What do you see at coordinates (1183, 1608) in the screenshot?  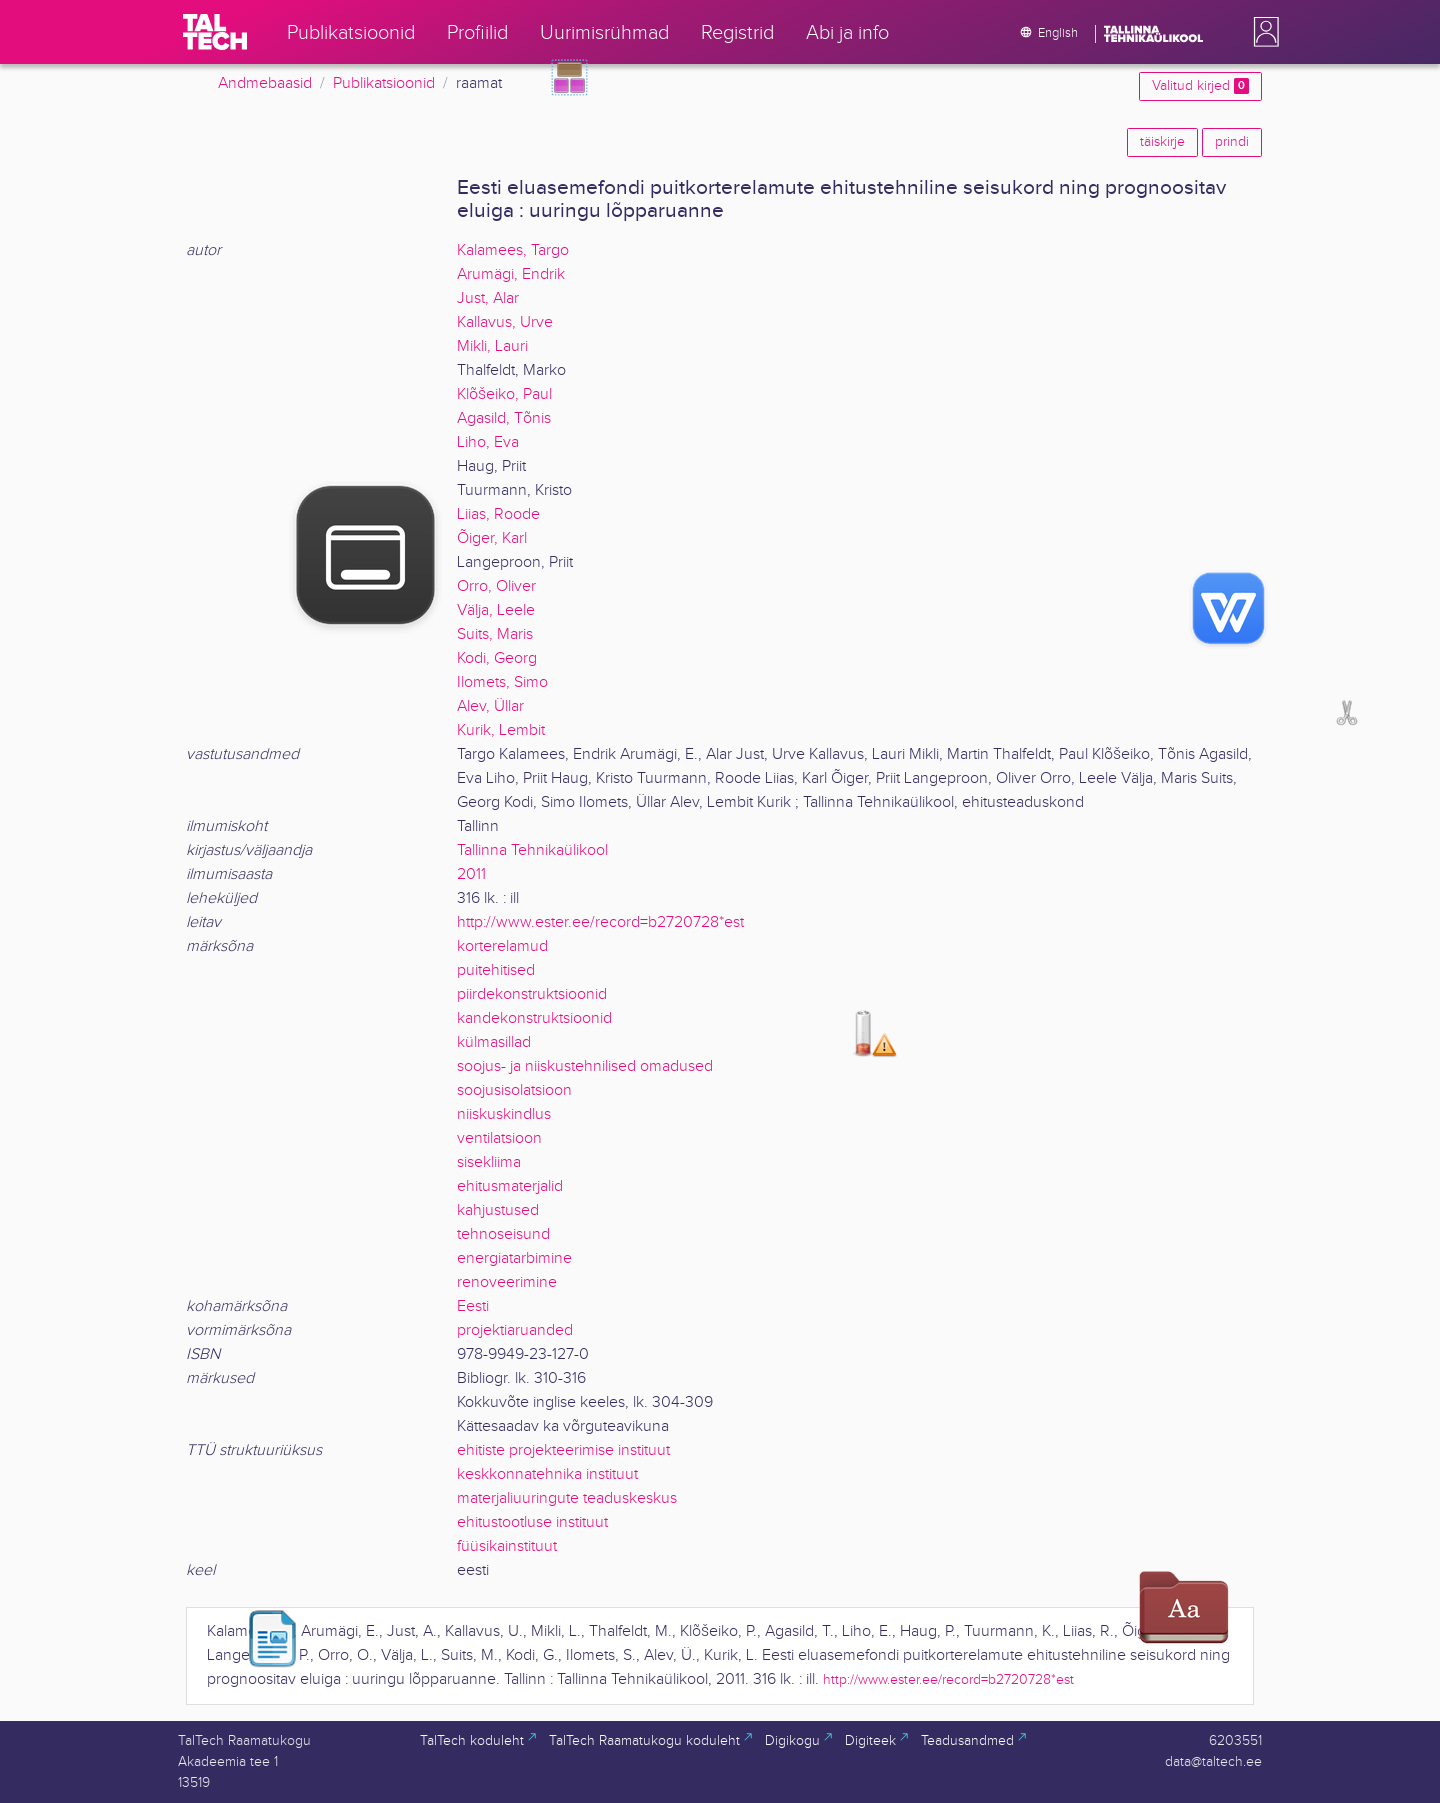 I see `open dictionary or reference folder` at bounding box center [1183, 1608].